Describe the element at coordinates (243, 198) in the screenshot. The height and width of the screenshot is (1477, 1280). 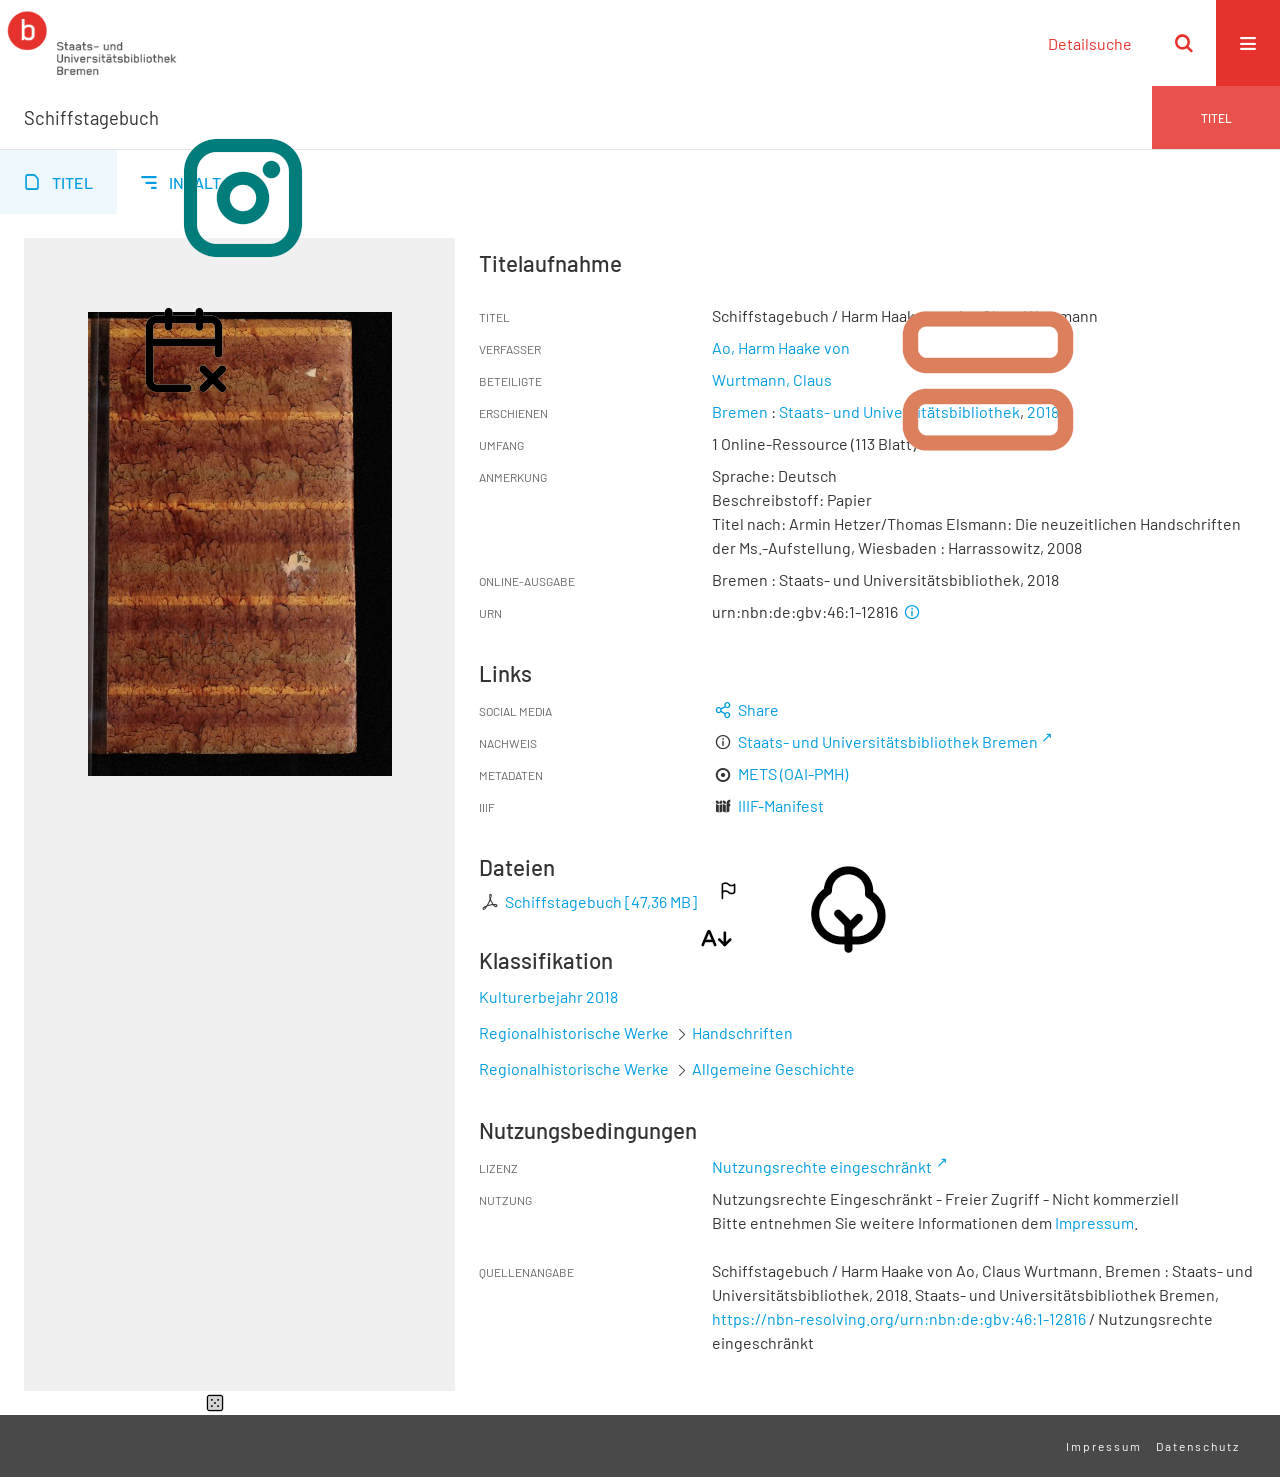
I see `open Instagram app` at that location.